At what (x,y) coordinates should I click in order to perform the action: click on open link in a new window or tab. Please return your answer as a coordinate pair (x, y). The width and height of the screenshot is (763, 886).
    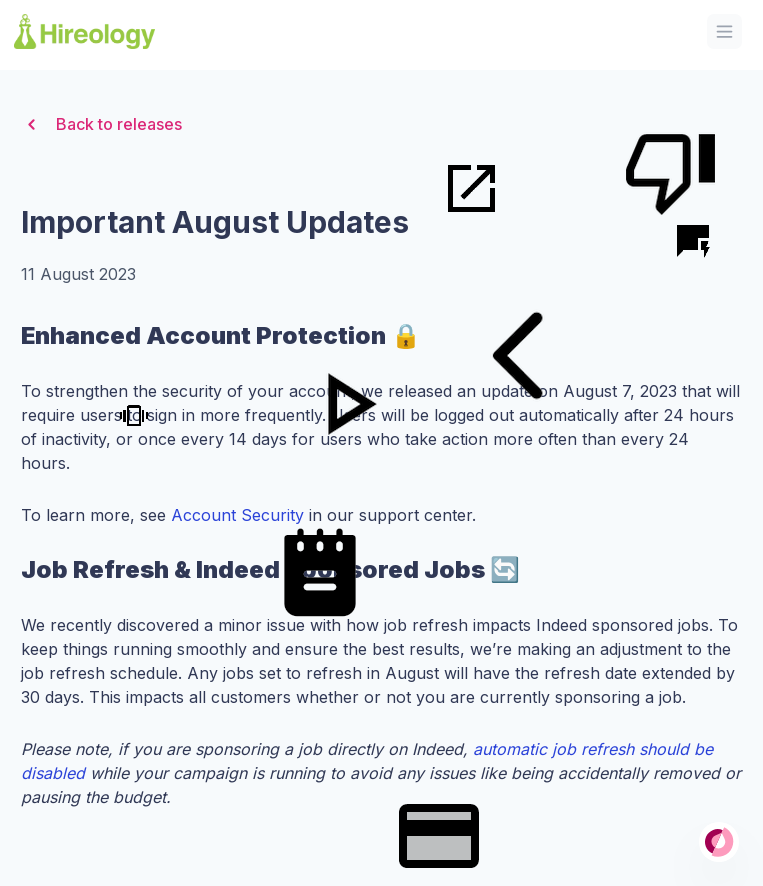
    Looking at the image, I should click on (471, 188).